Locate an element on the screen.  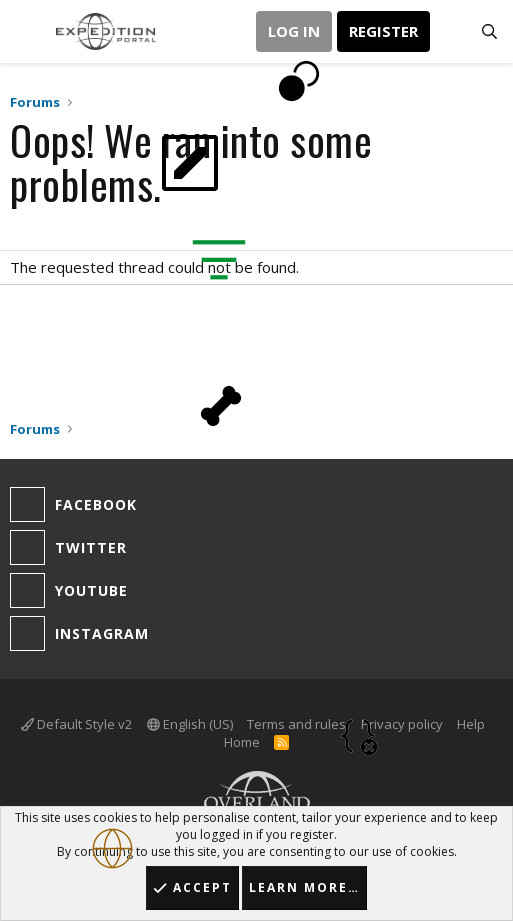
activate or enable breakpoints in the debugger is located at coordinates (299, 81).